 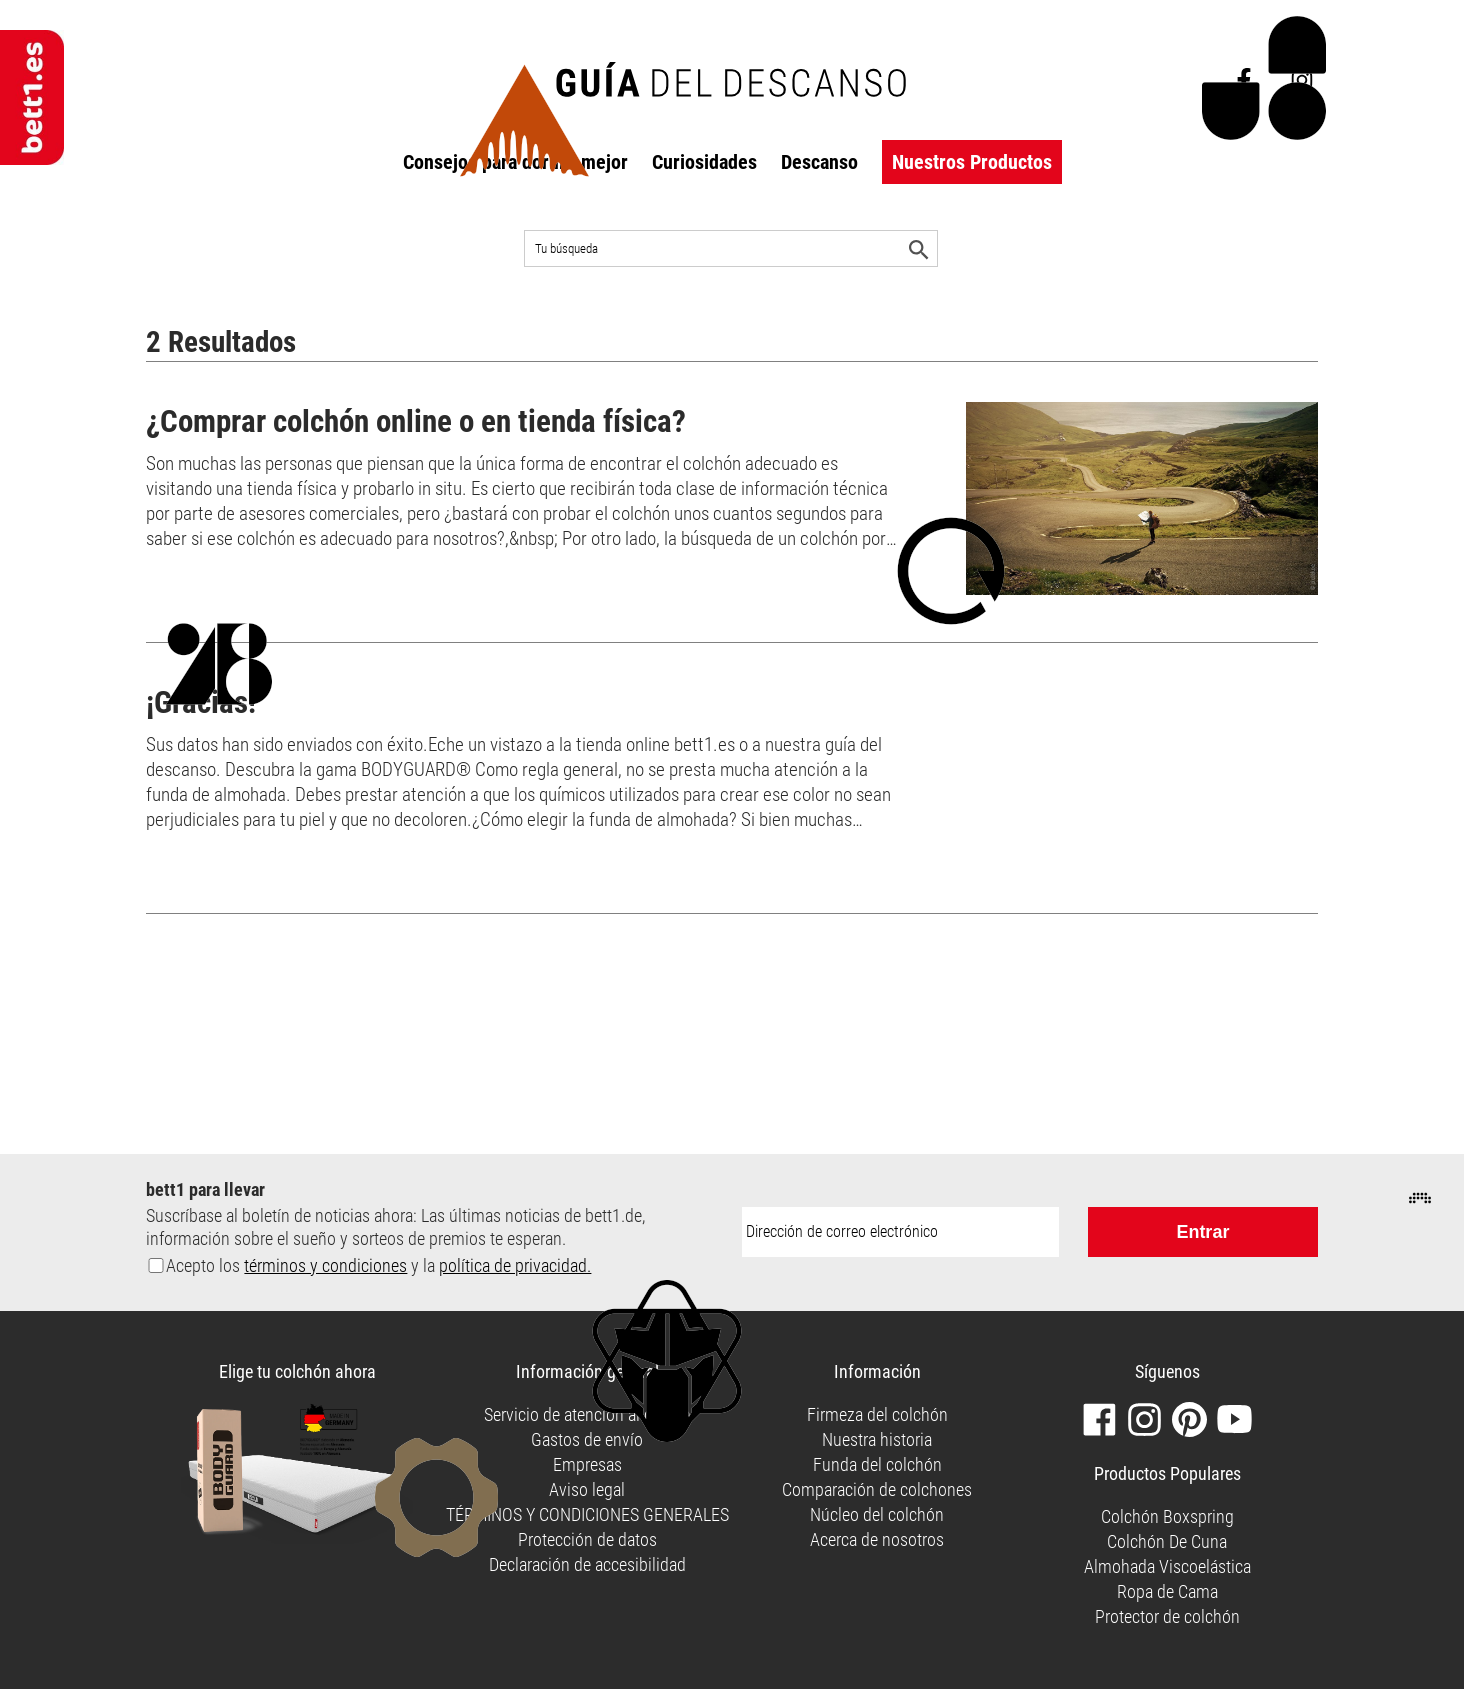 I want to click on open Google Fonts website or service, so click(x=219, y=664).